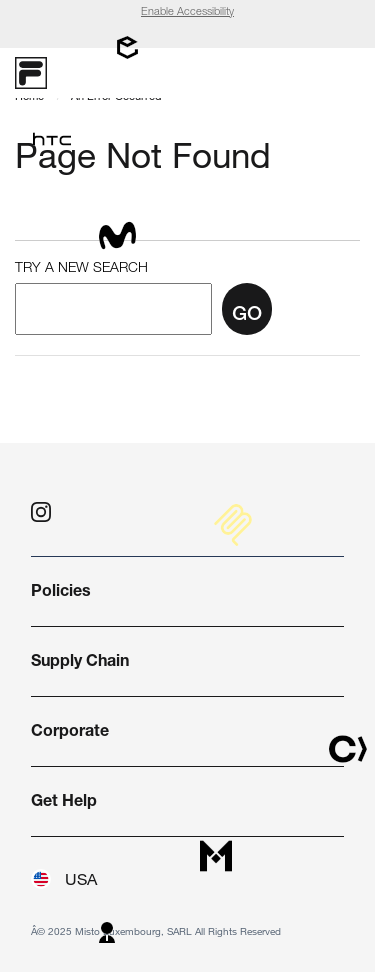 Image resolution: width=375 pixels, height=972 pixels. I want to click on myget package hosting service logo, so click(127, 47).